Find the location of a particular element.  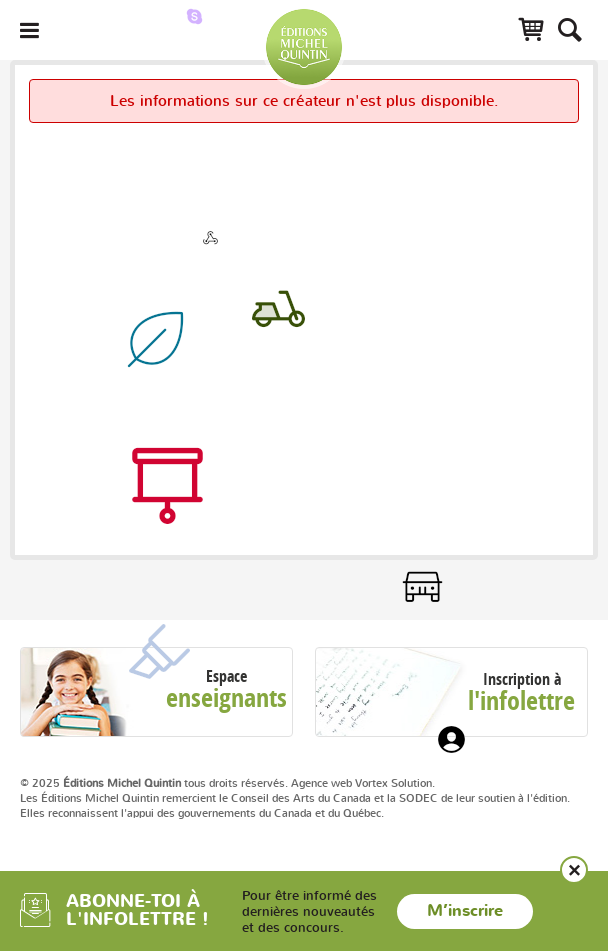

start a presentation is located at coordinates (167, 480).